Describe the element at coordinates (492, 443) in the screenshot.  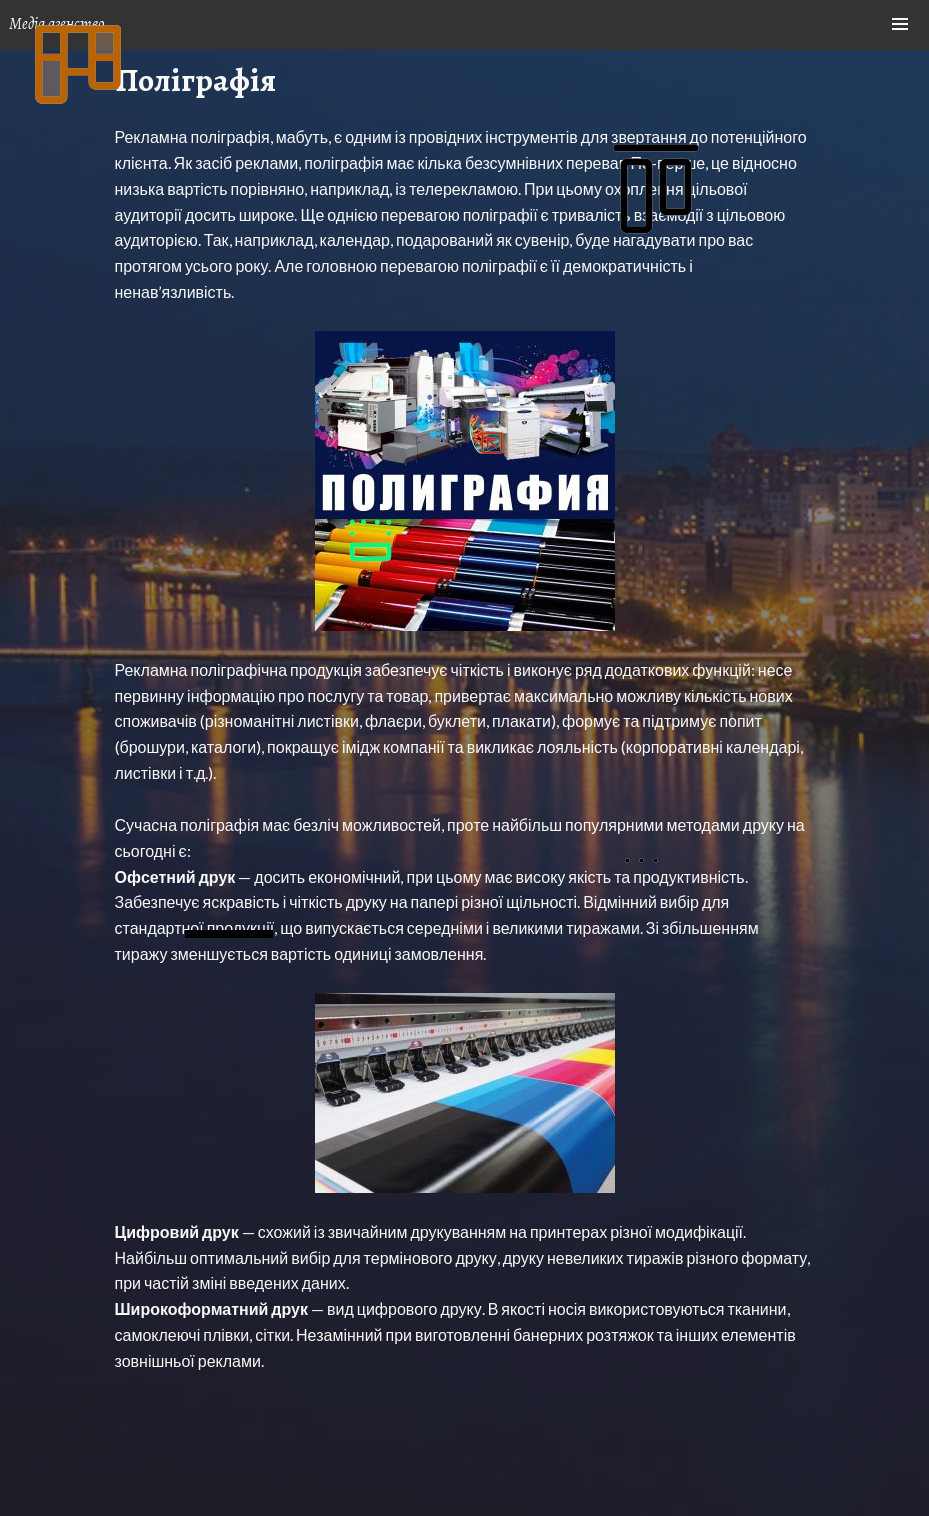
I see `navigate back to previous screen` at that location.